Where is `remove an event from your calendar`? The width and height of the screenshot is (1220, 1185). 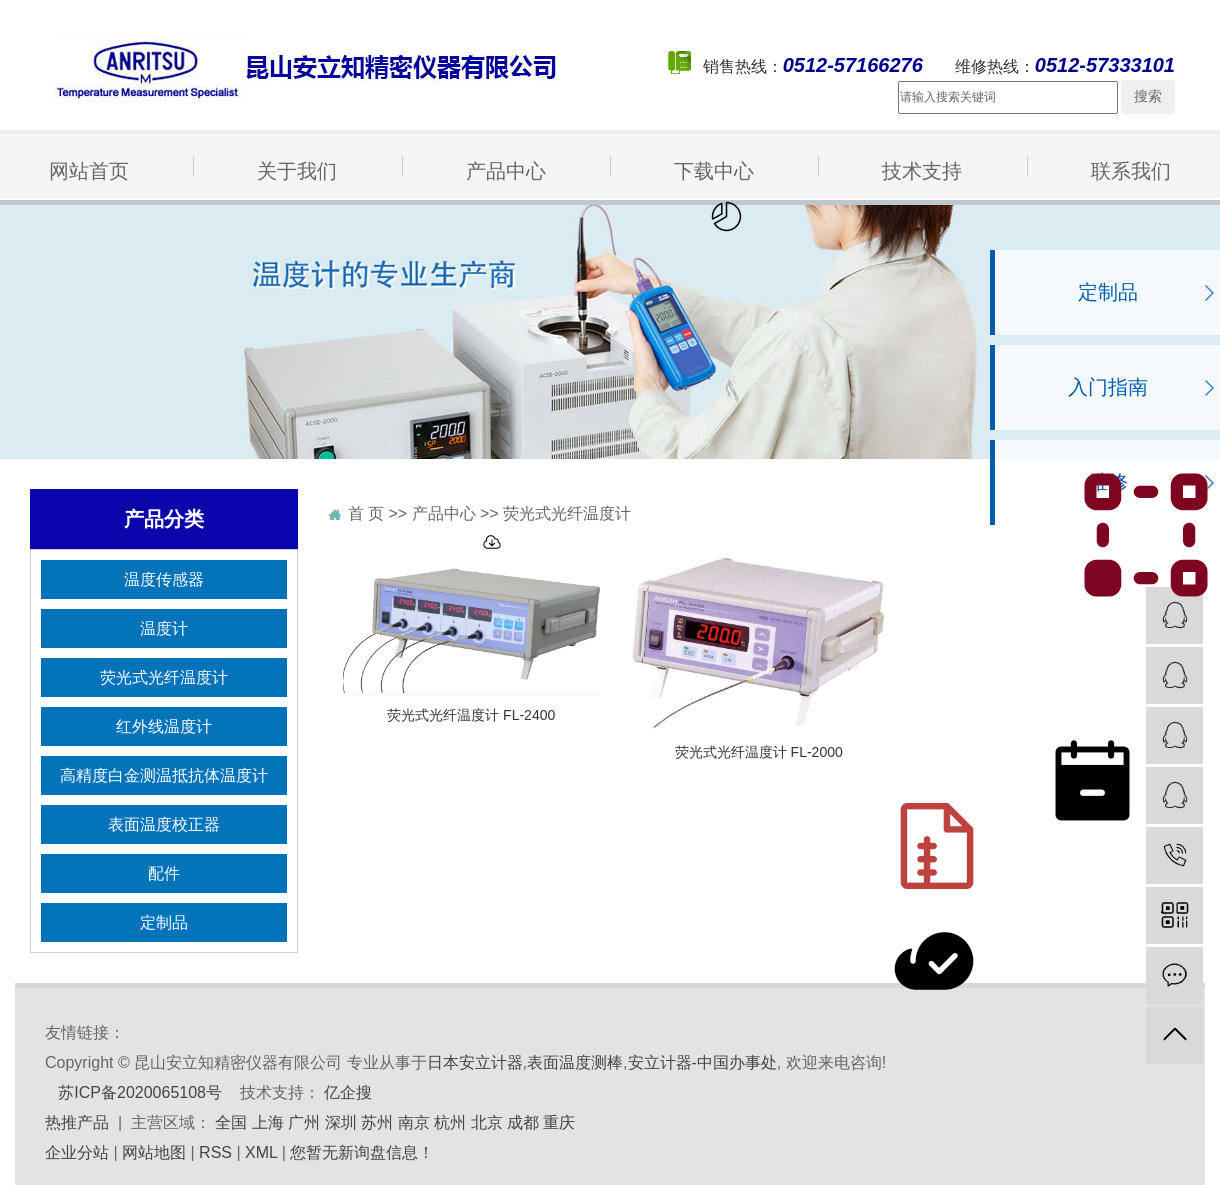 remove an event from your calendar is located at coordinates (1092, 783).